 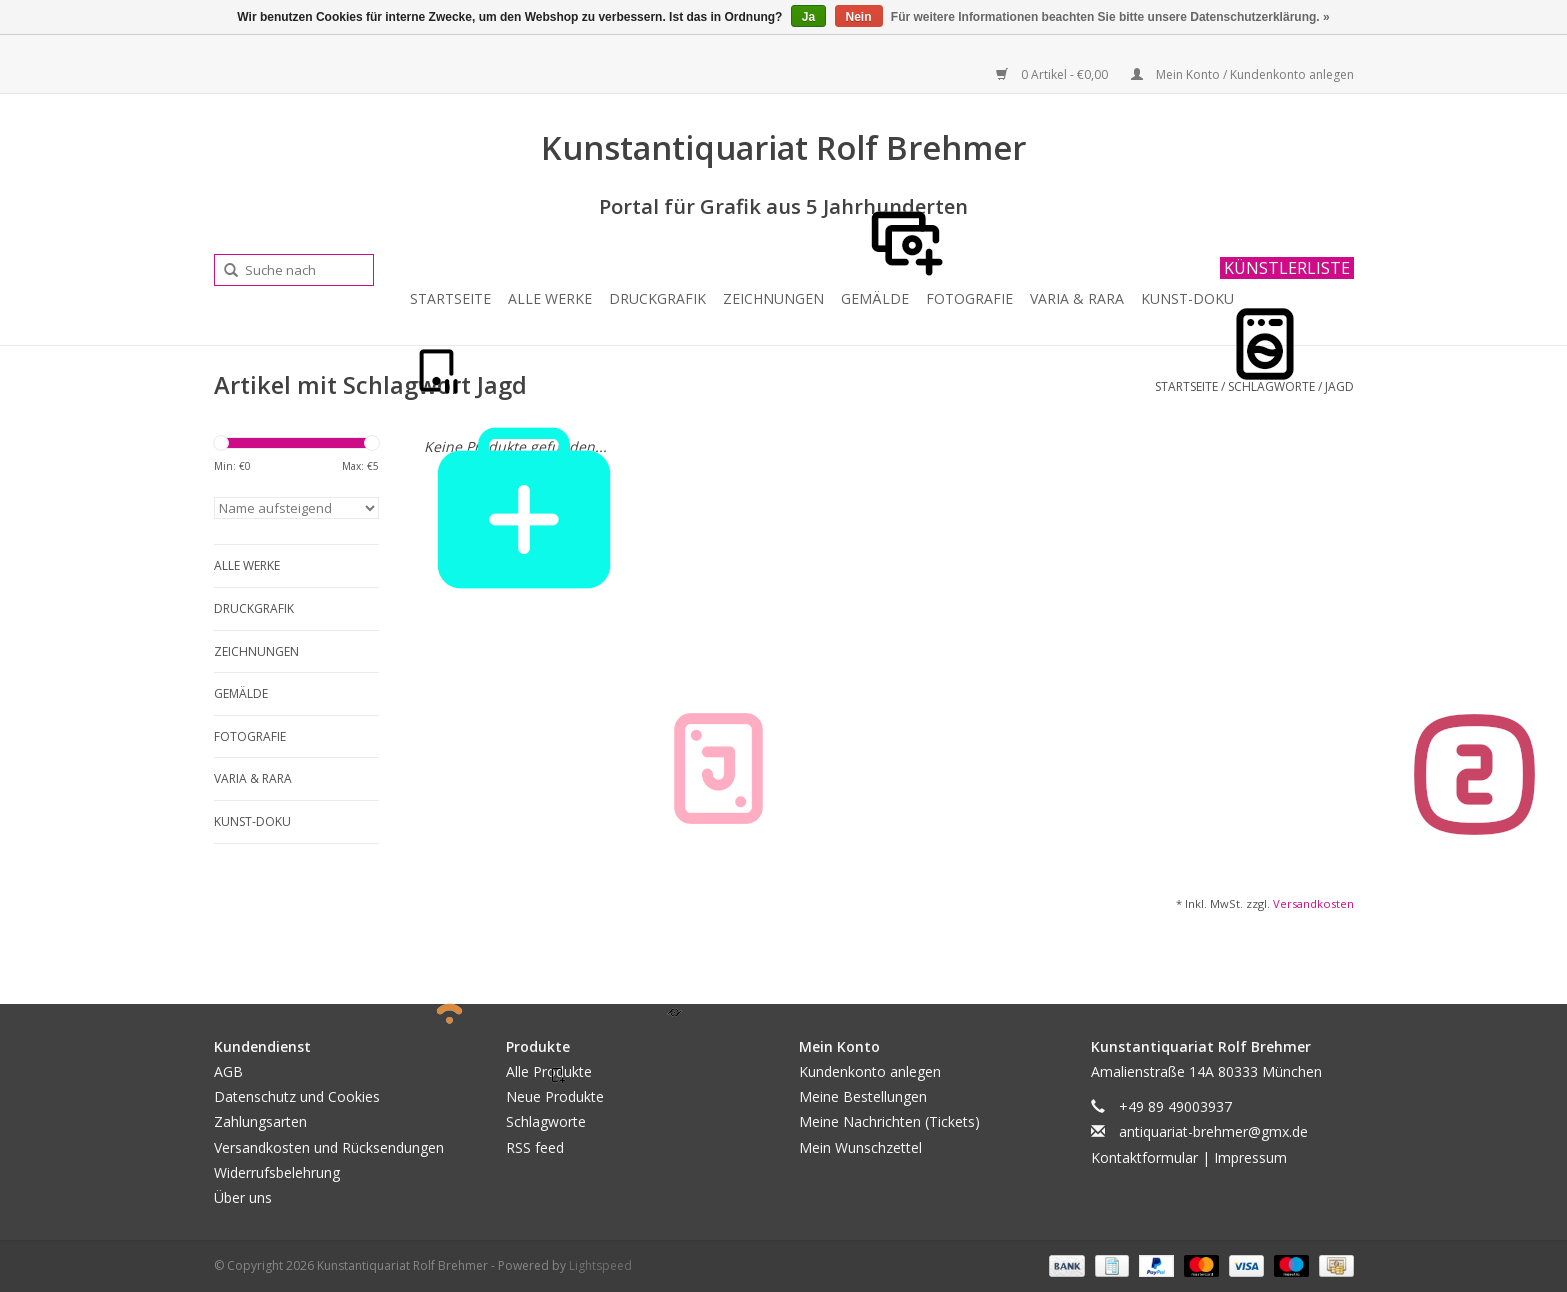 I want to click on indicates step 2 in a multi-step process, so click(x=1474, y=774).